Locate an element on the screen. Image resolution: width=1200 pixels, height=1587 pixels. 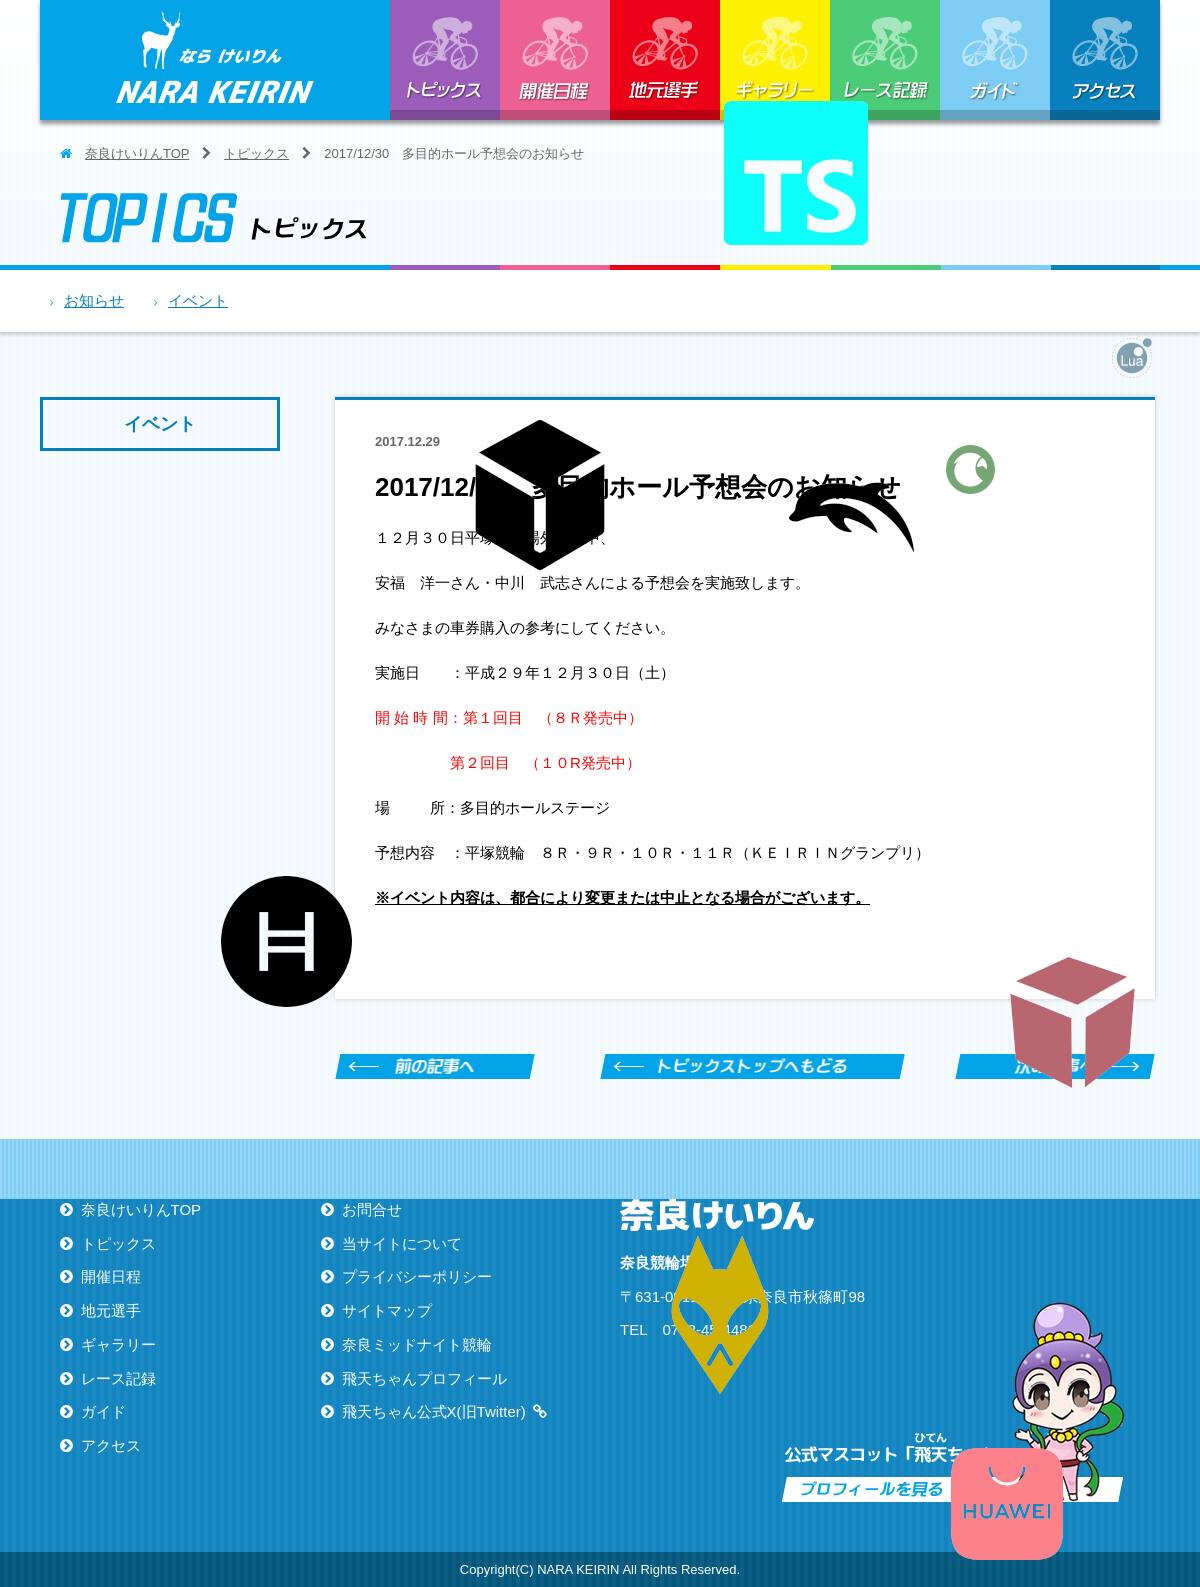
pkgsrc package management system logo is located at coordinates (1072, 1022).